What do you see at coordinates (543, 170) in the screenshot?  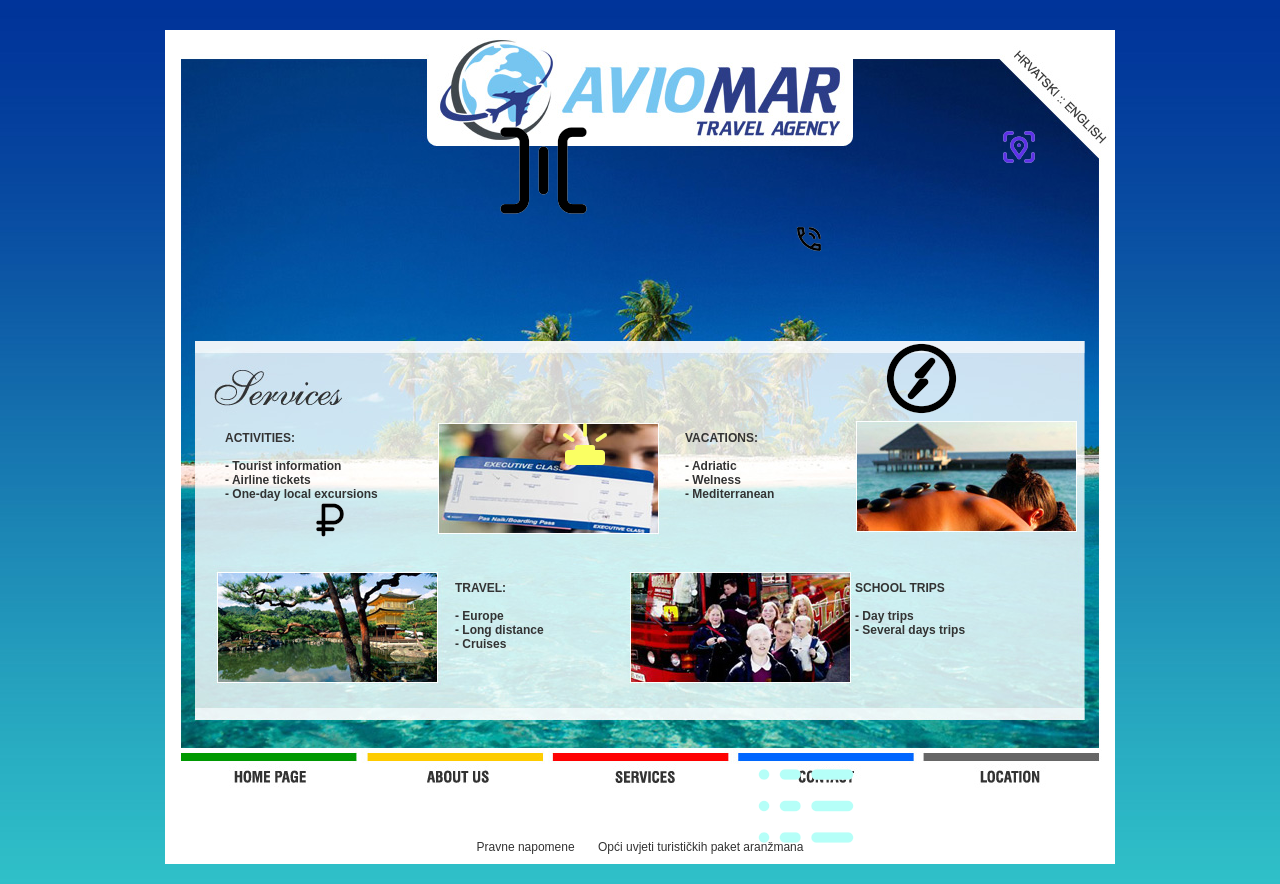 I see `adjust horizontal spacing between elements` at bounding box center [543, 170].